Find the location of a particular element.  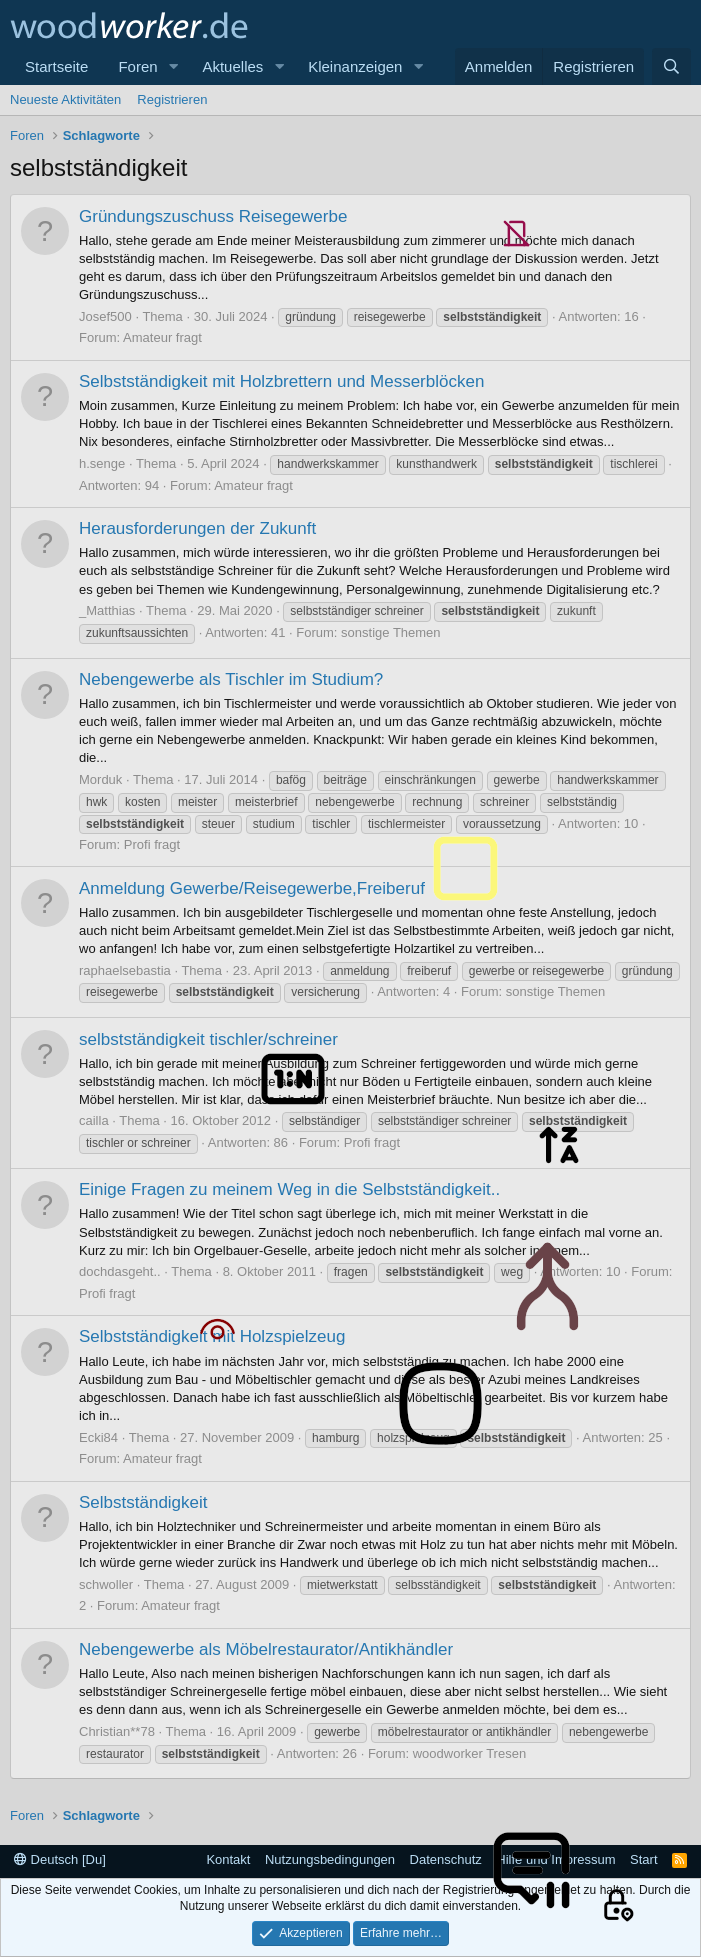

door access disabled or unavailable is located at coordinates (516, 233).